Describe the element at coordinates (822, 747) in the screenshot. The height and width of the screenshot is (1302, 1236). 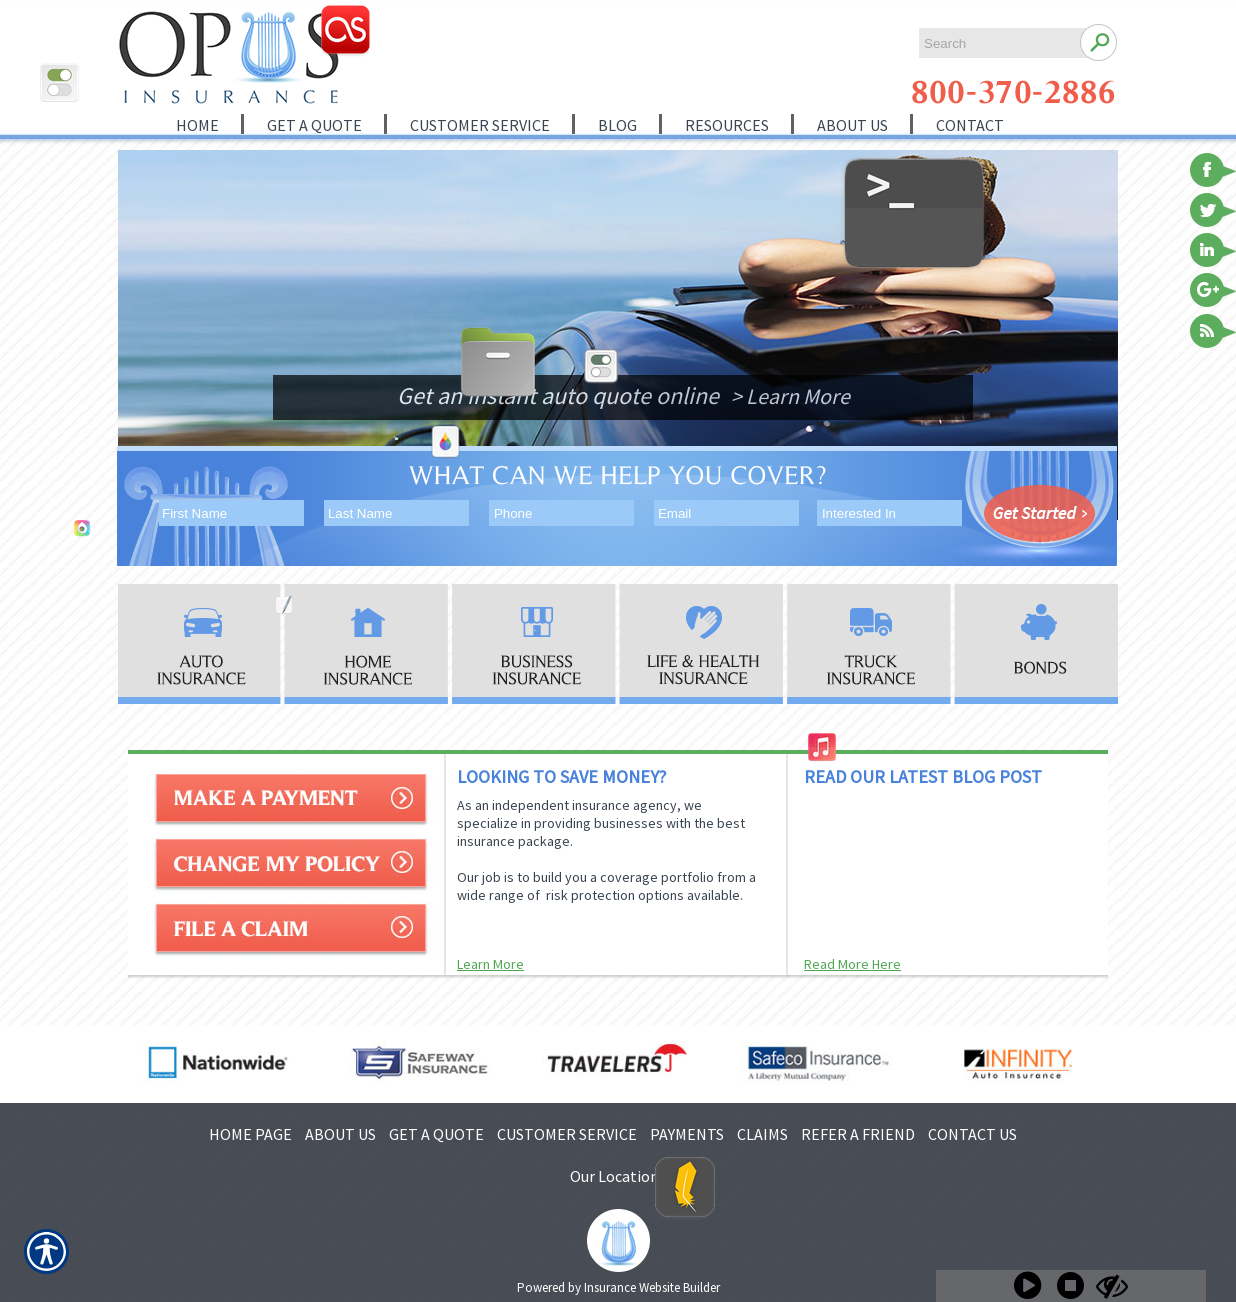
I see `open the gnome music app` at that location.